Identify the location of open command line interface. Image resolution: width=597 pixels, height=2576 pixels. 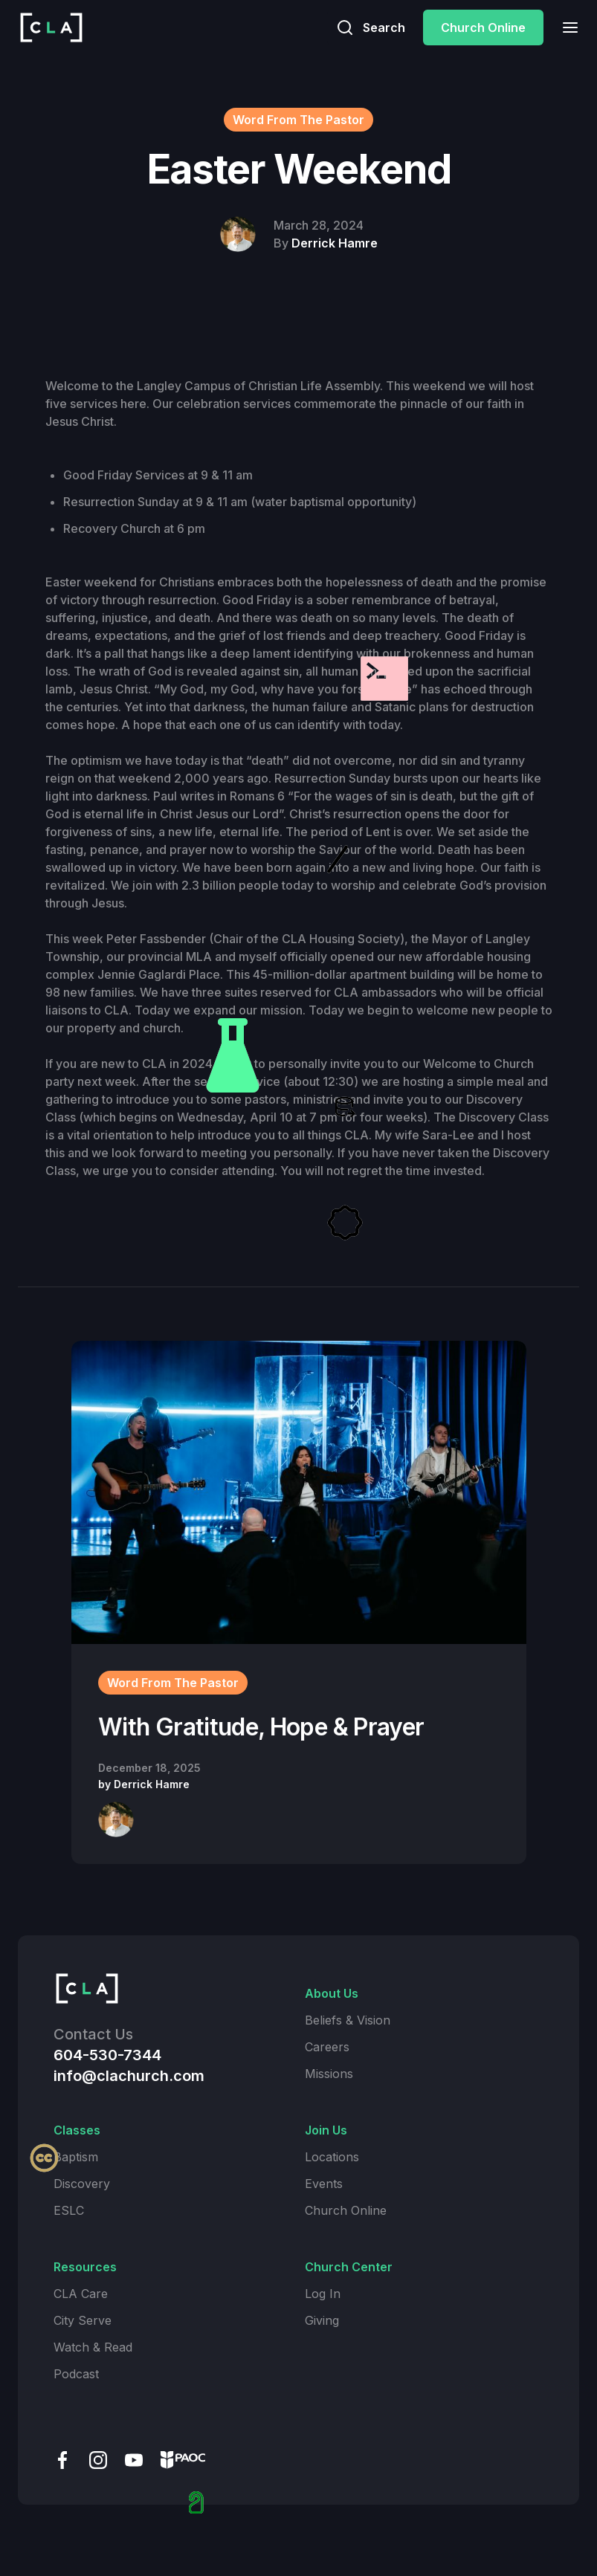
(384, 679).